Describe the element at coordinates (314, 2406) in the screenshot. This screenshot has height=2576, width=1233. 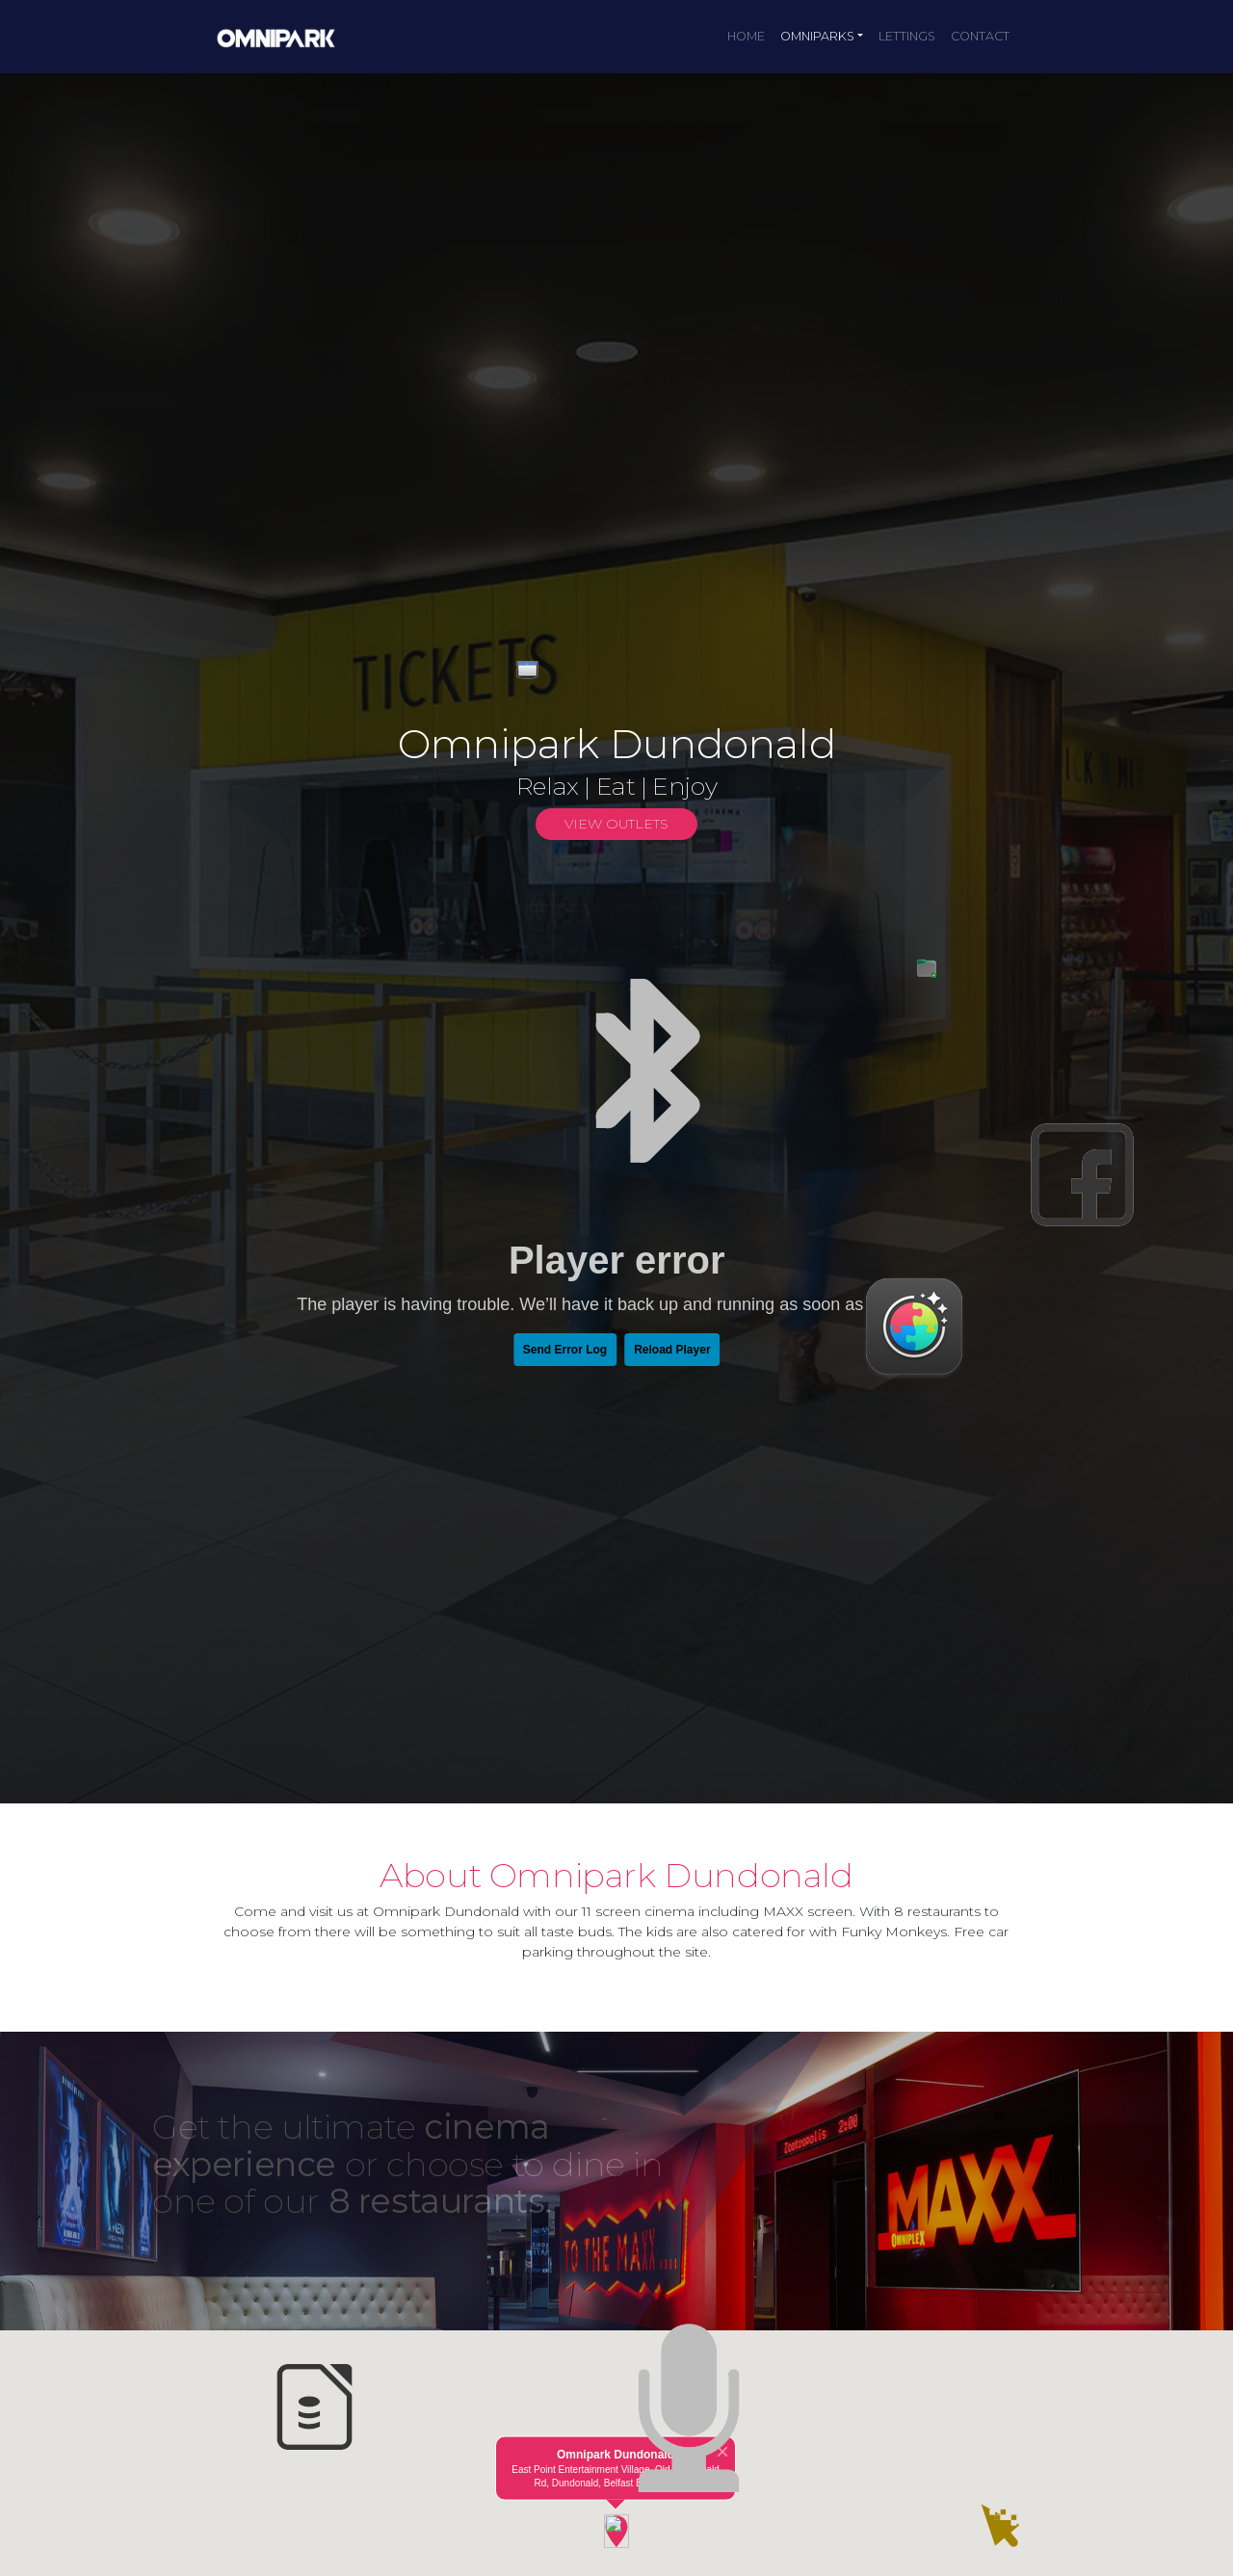
I see `open libreoffice base database application` at that location.